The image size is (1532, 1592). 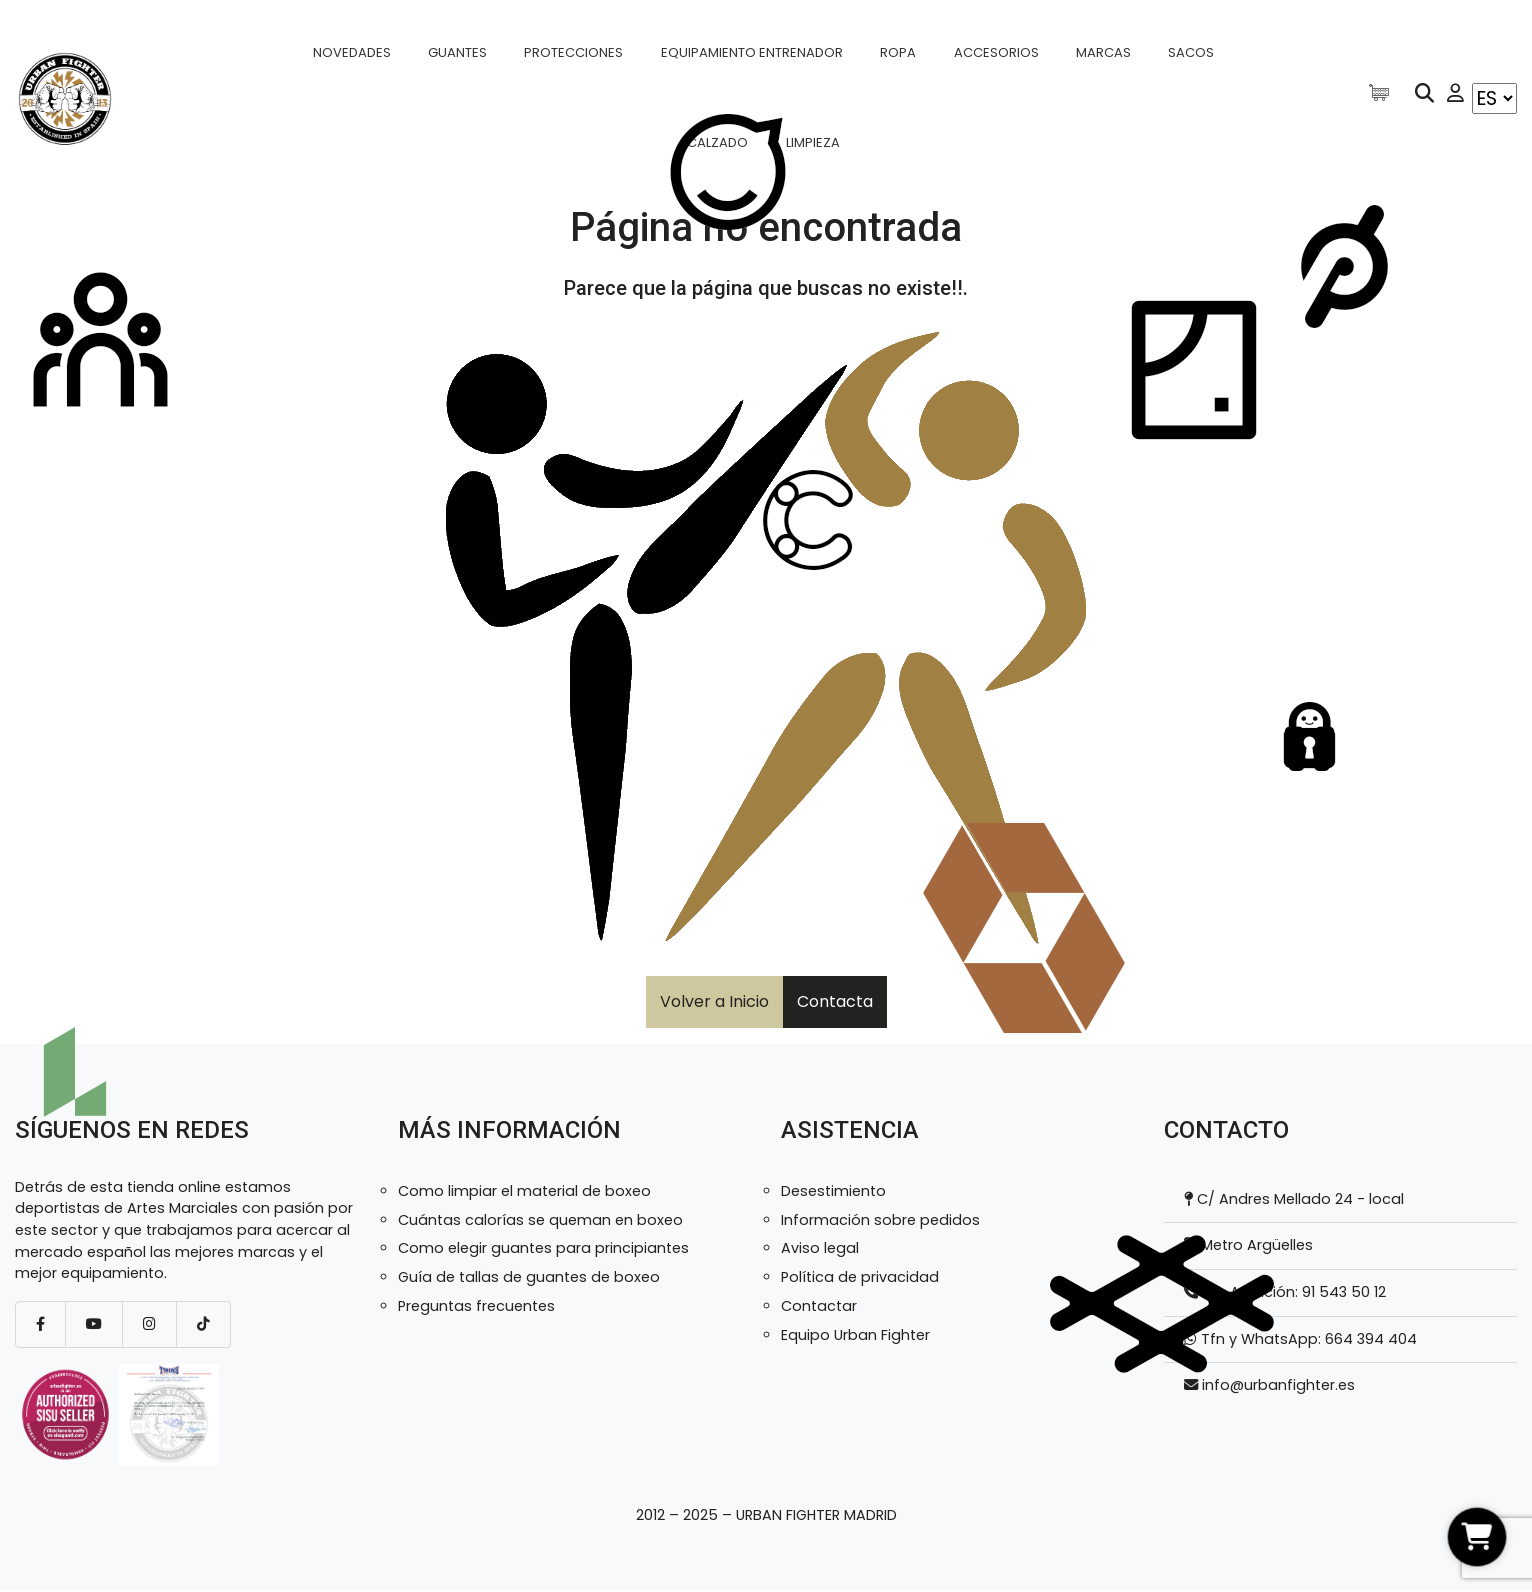 What do you see at coordinates (728, 172) in the screenshot?
I see `open the Staffbase employee communications app` at bounding box center [728, 172].